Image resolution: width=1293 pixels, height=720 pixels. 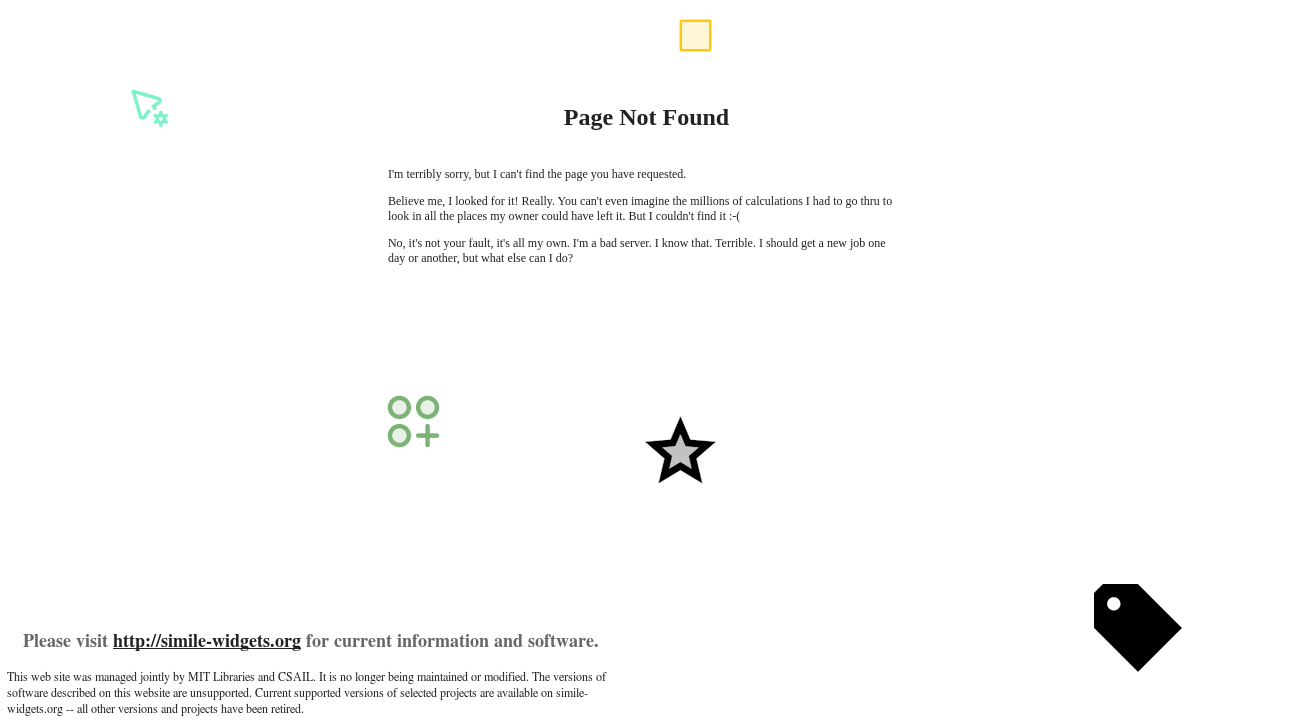 What do you see at coordinates (1138, 628) in the screenshot?
I see `add a tag or label to an item` at bounding box center [1138, 628].